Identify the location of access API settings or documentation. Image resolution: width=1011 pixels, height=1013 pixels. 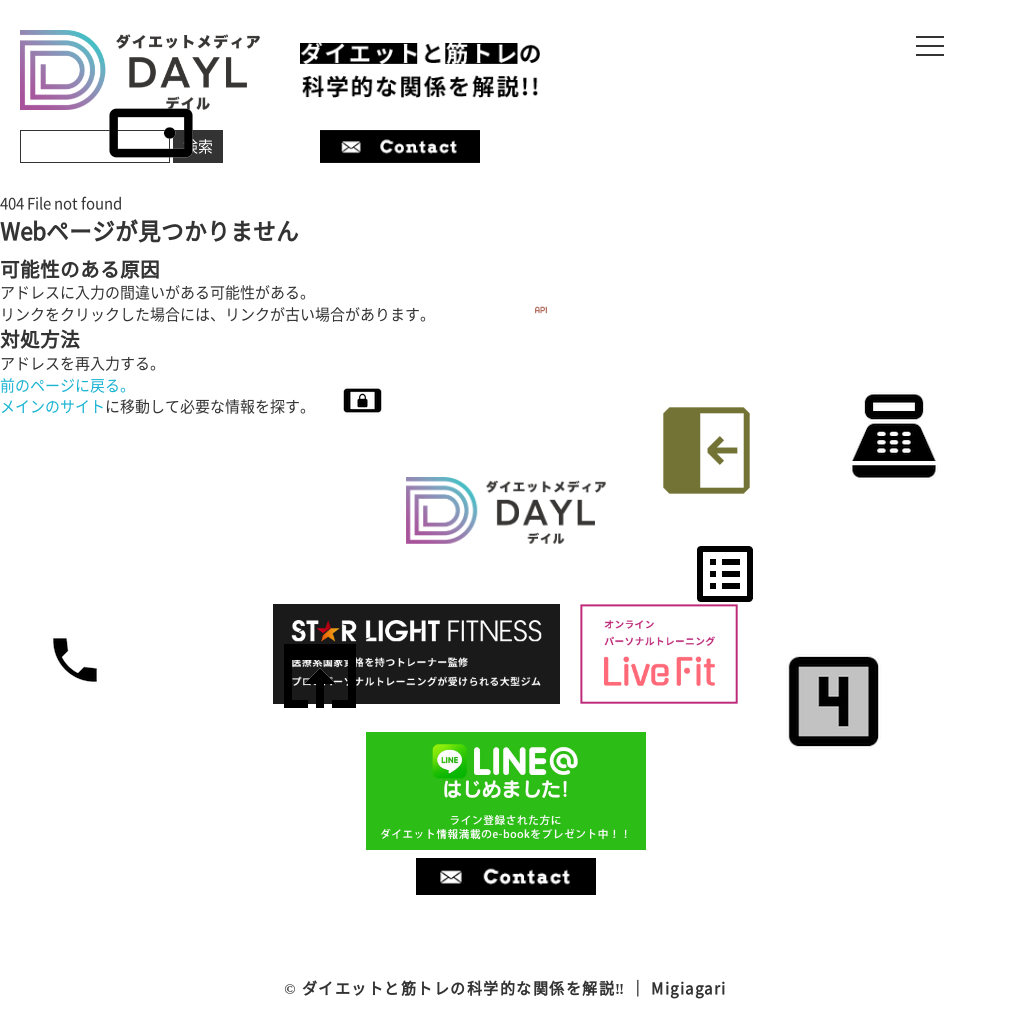
(541, 310).